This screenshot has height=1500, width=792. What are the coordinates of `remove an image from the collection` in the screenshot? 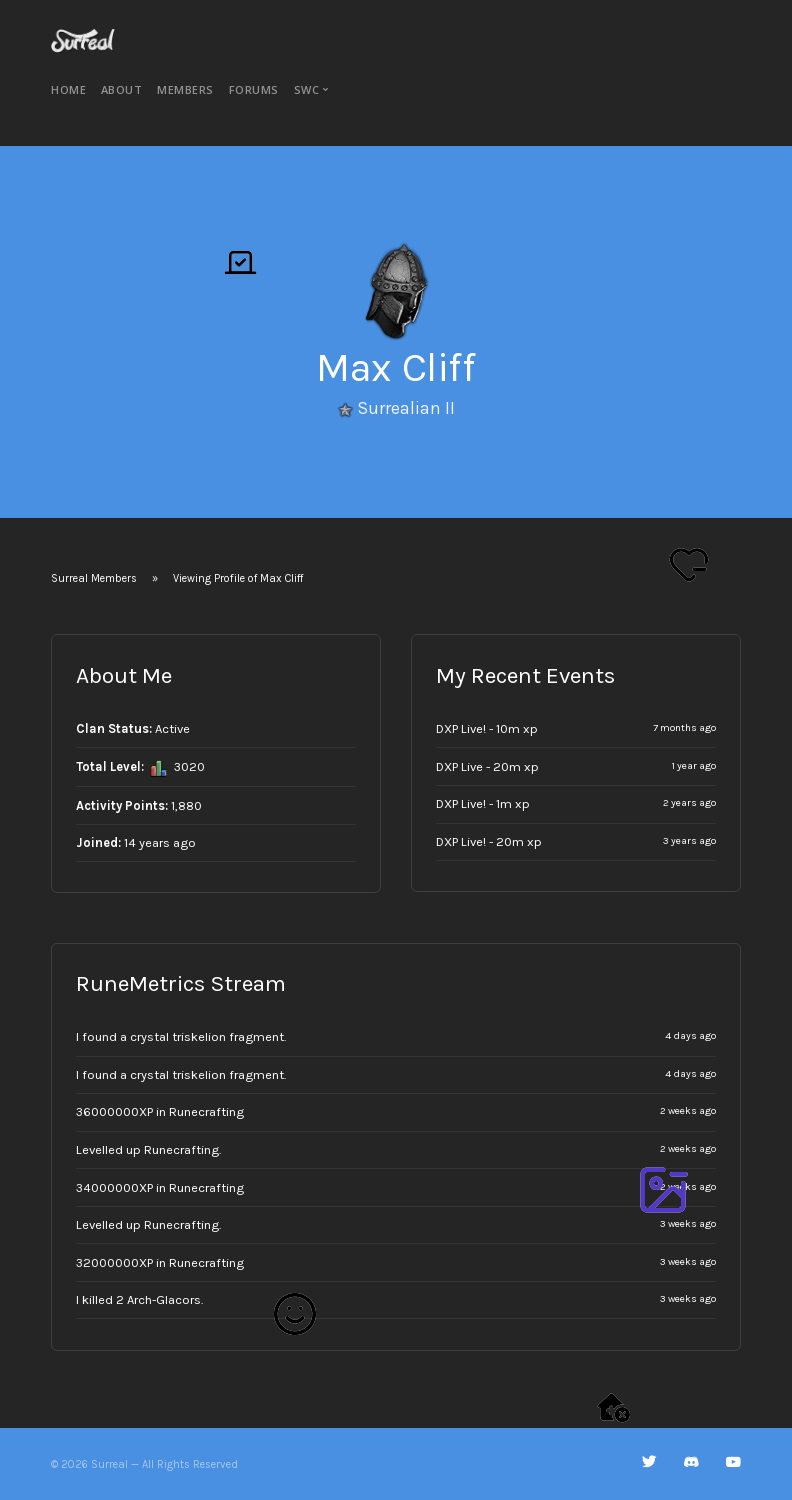 It's located at (663, 1190).